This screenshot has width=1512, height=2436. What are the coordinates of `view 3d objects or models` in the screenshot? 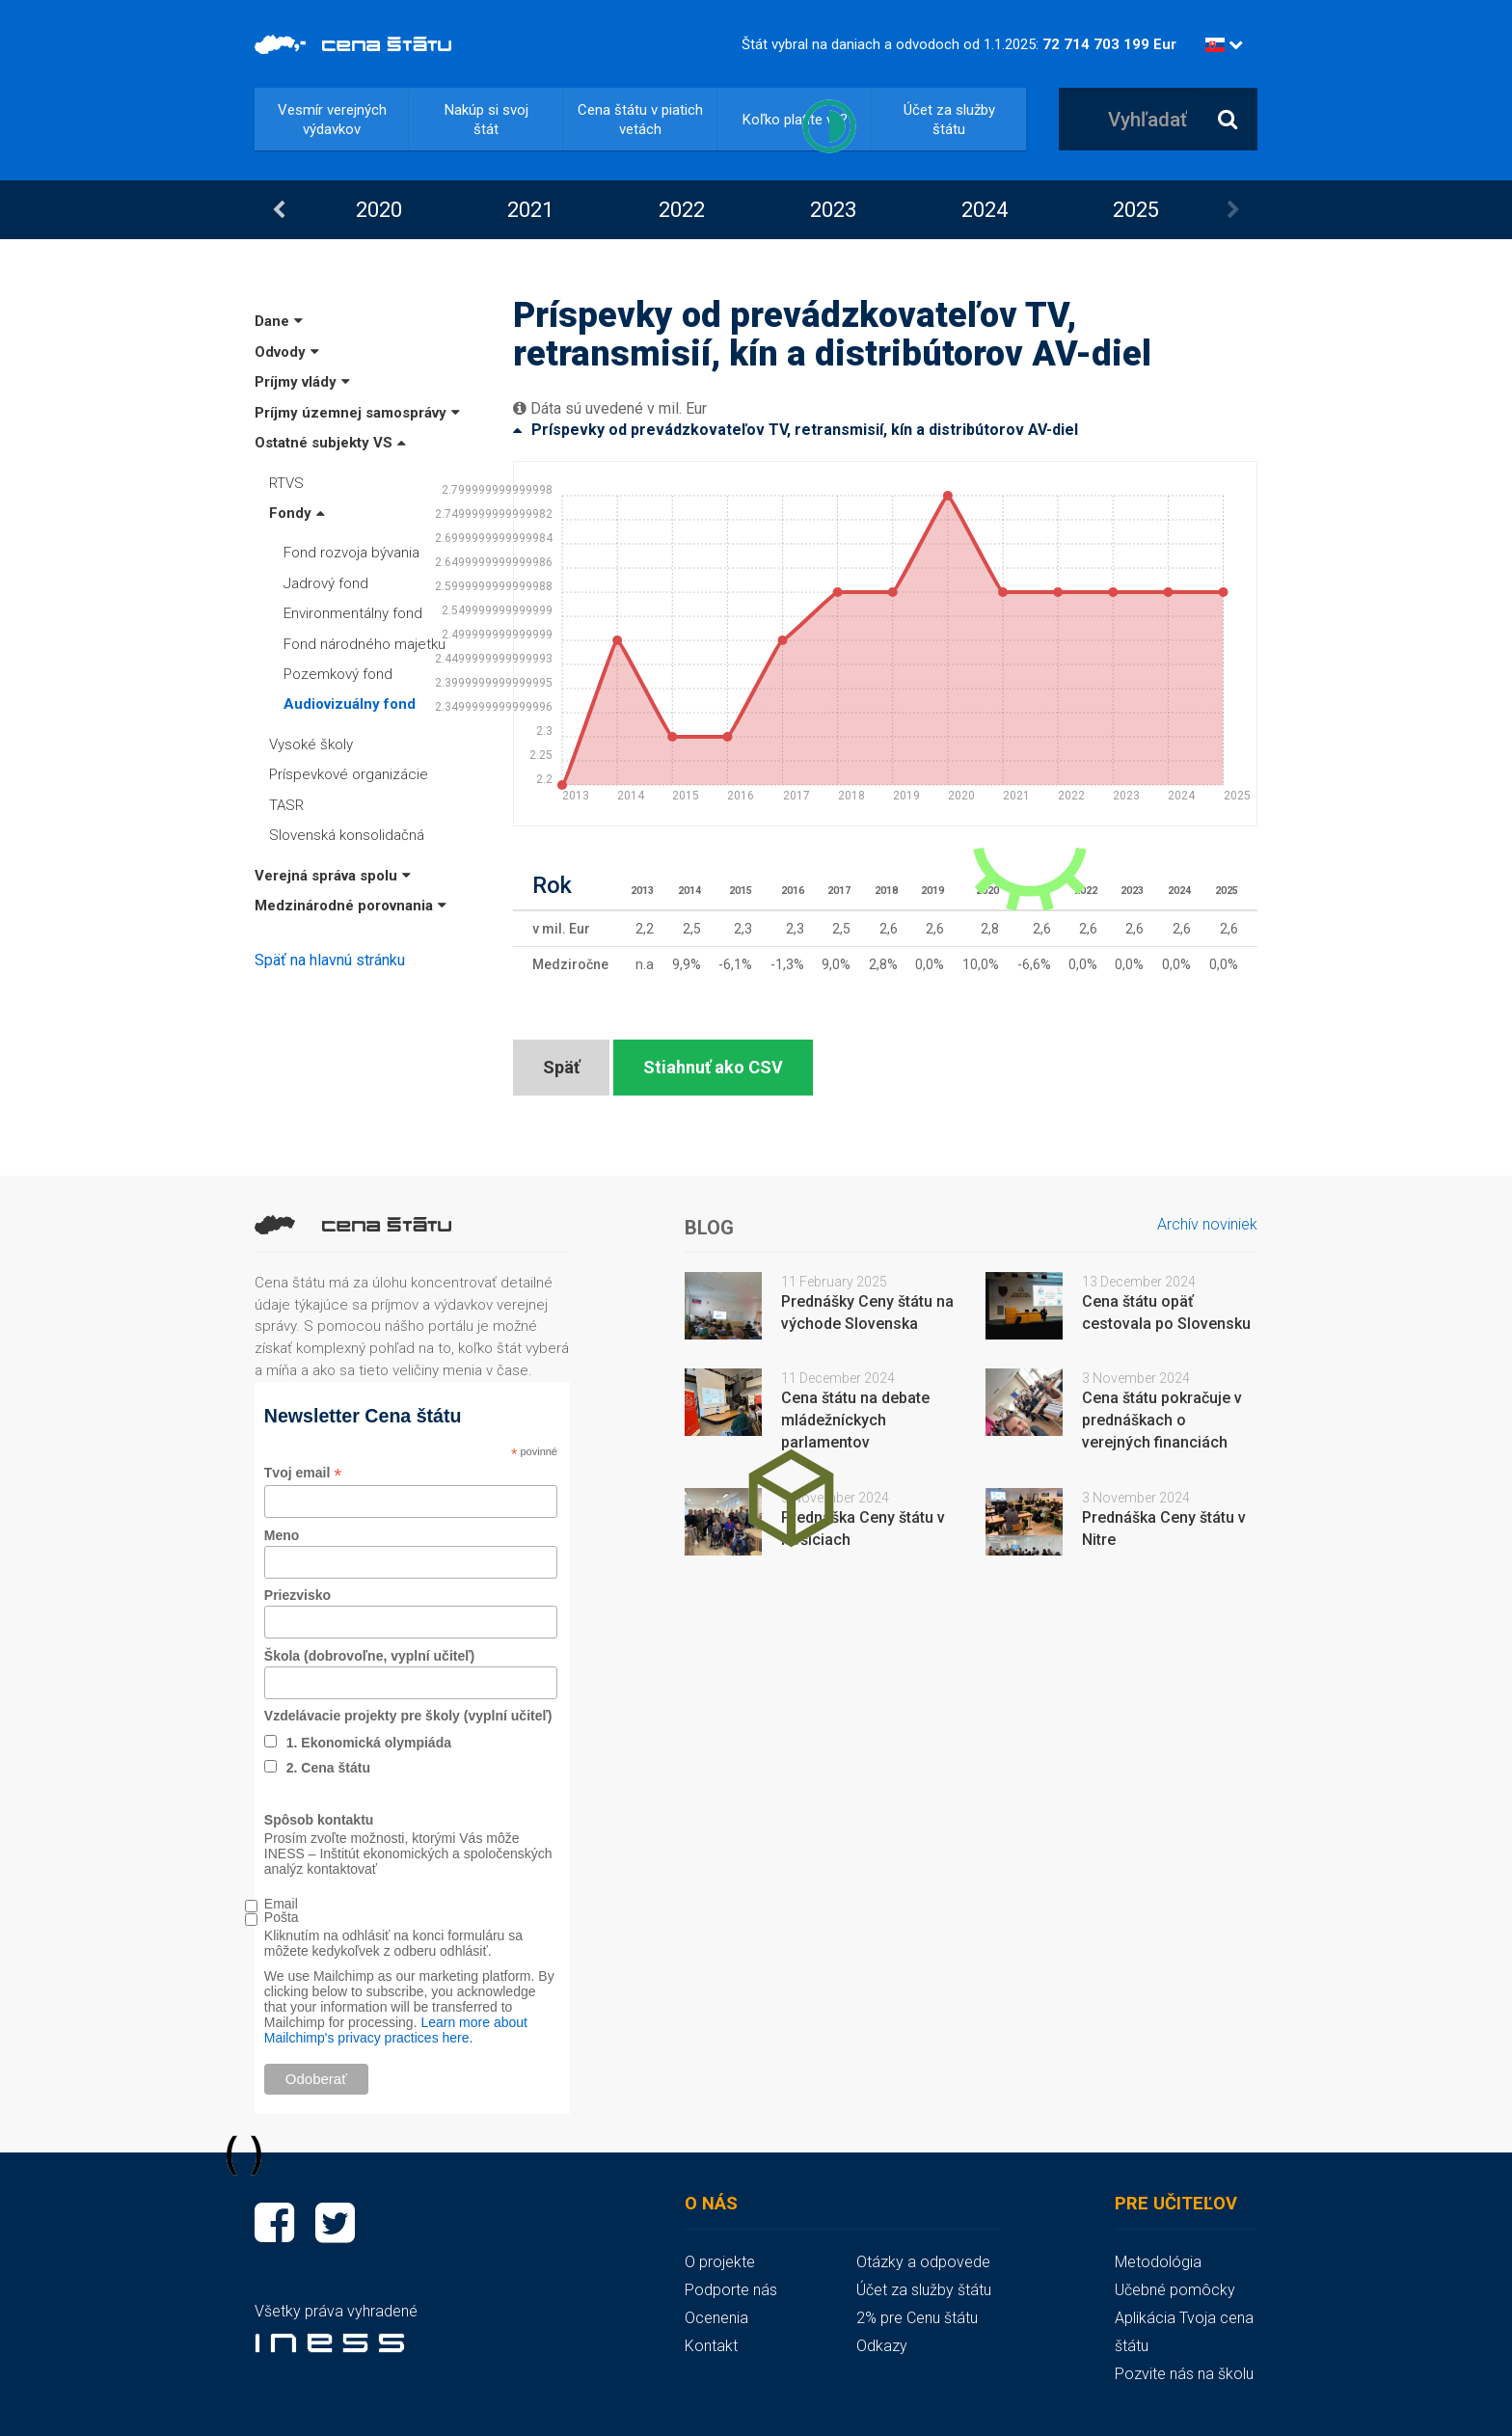 It's located at (791, 1498).